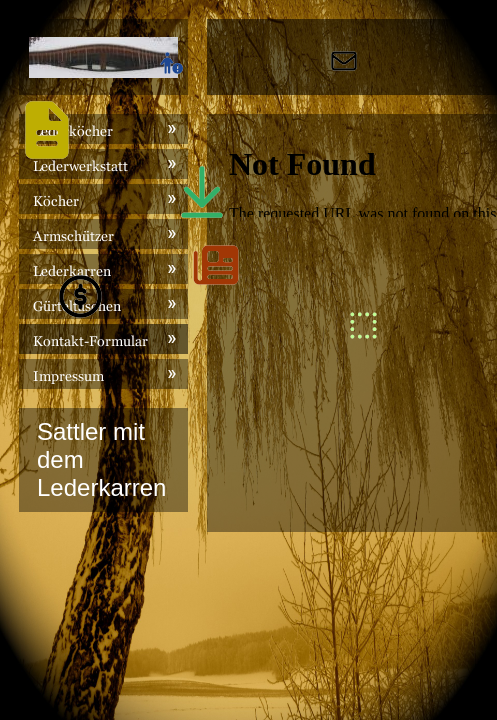 This screenshot has width=497, height=720. What do you see at coordinates (216, 265) in the screenshot?
I see `view news feed or articles` at bounding box center [216, 265].